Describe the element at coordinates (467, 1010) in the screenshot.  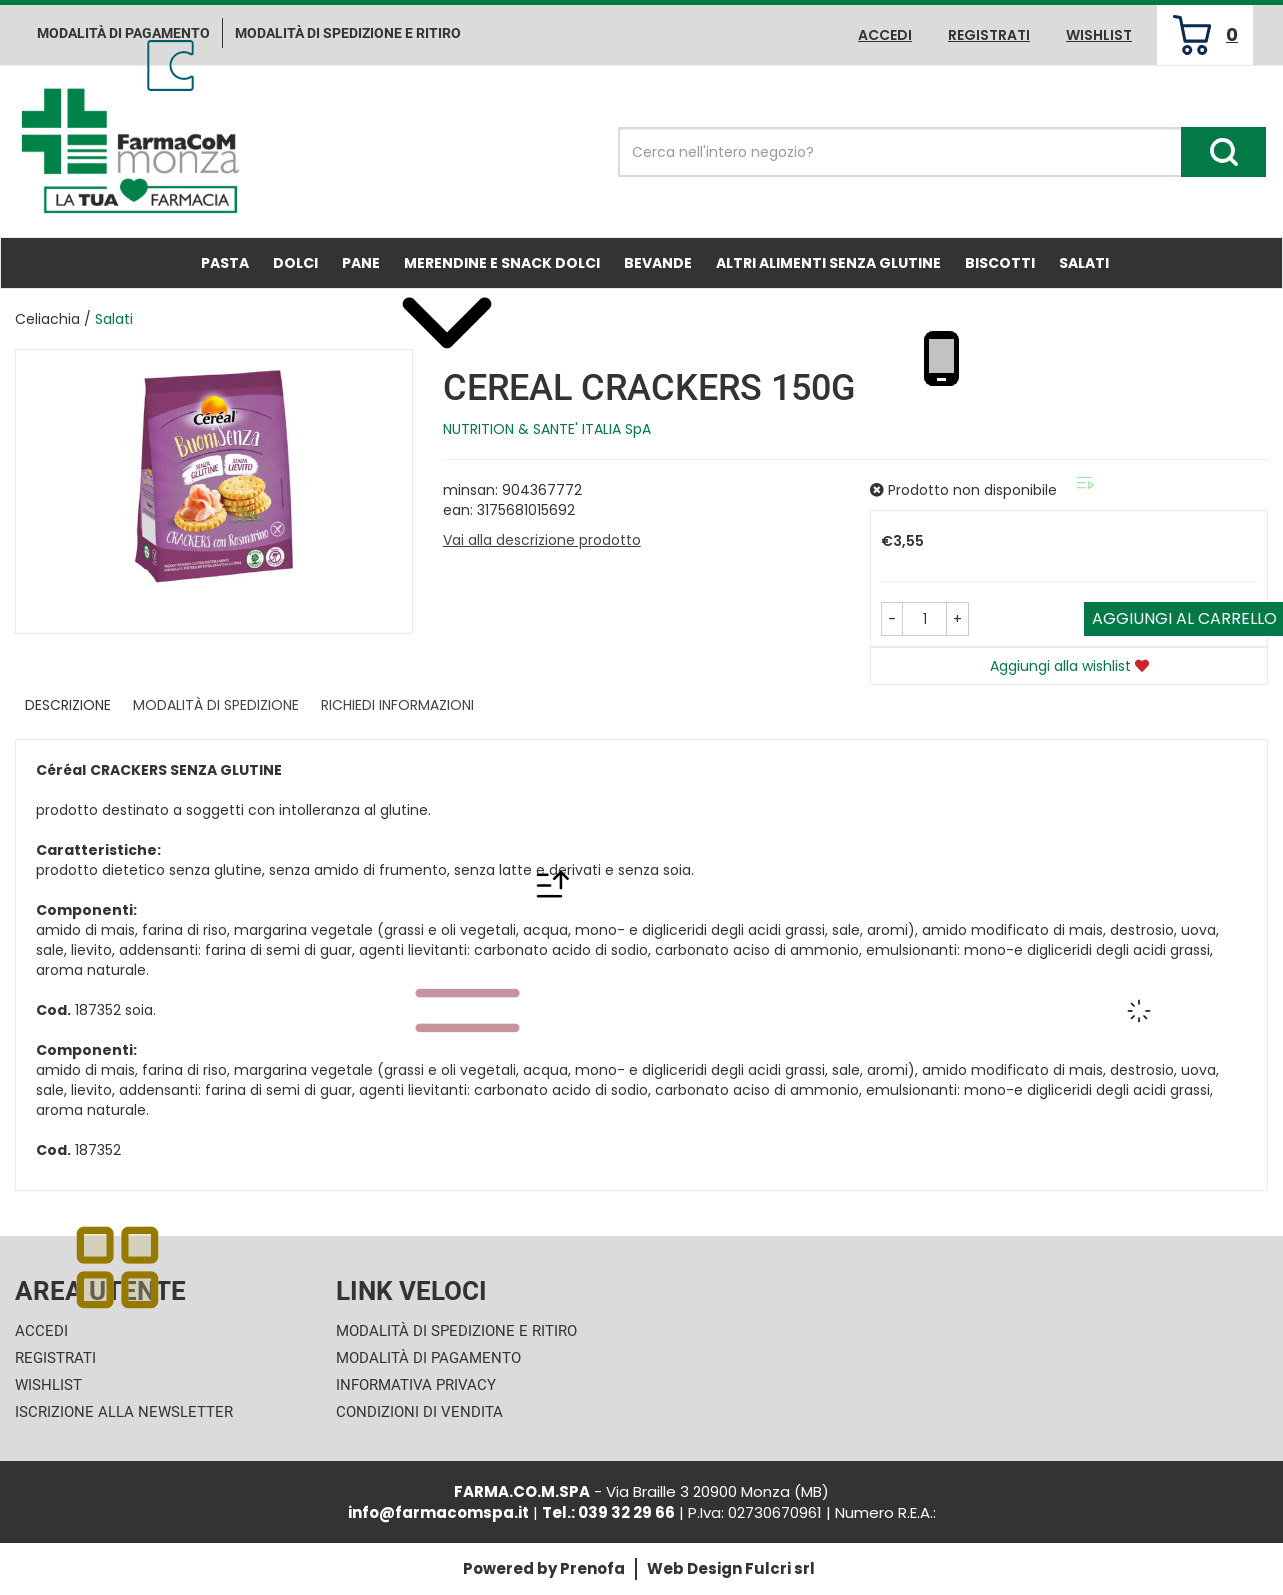
I see `indicates equal value or comparison` at that location.